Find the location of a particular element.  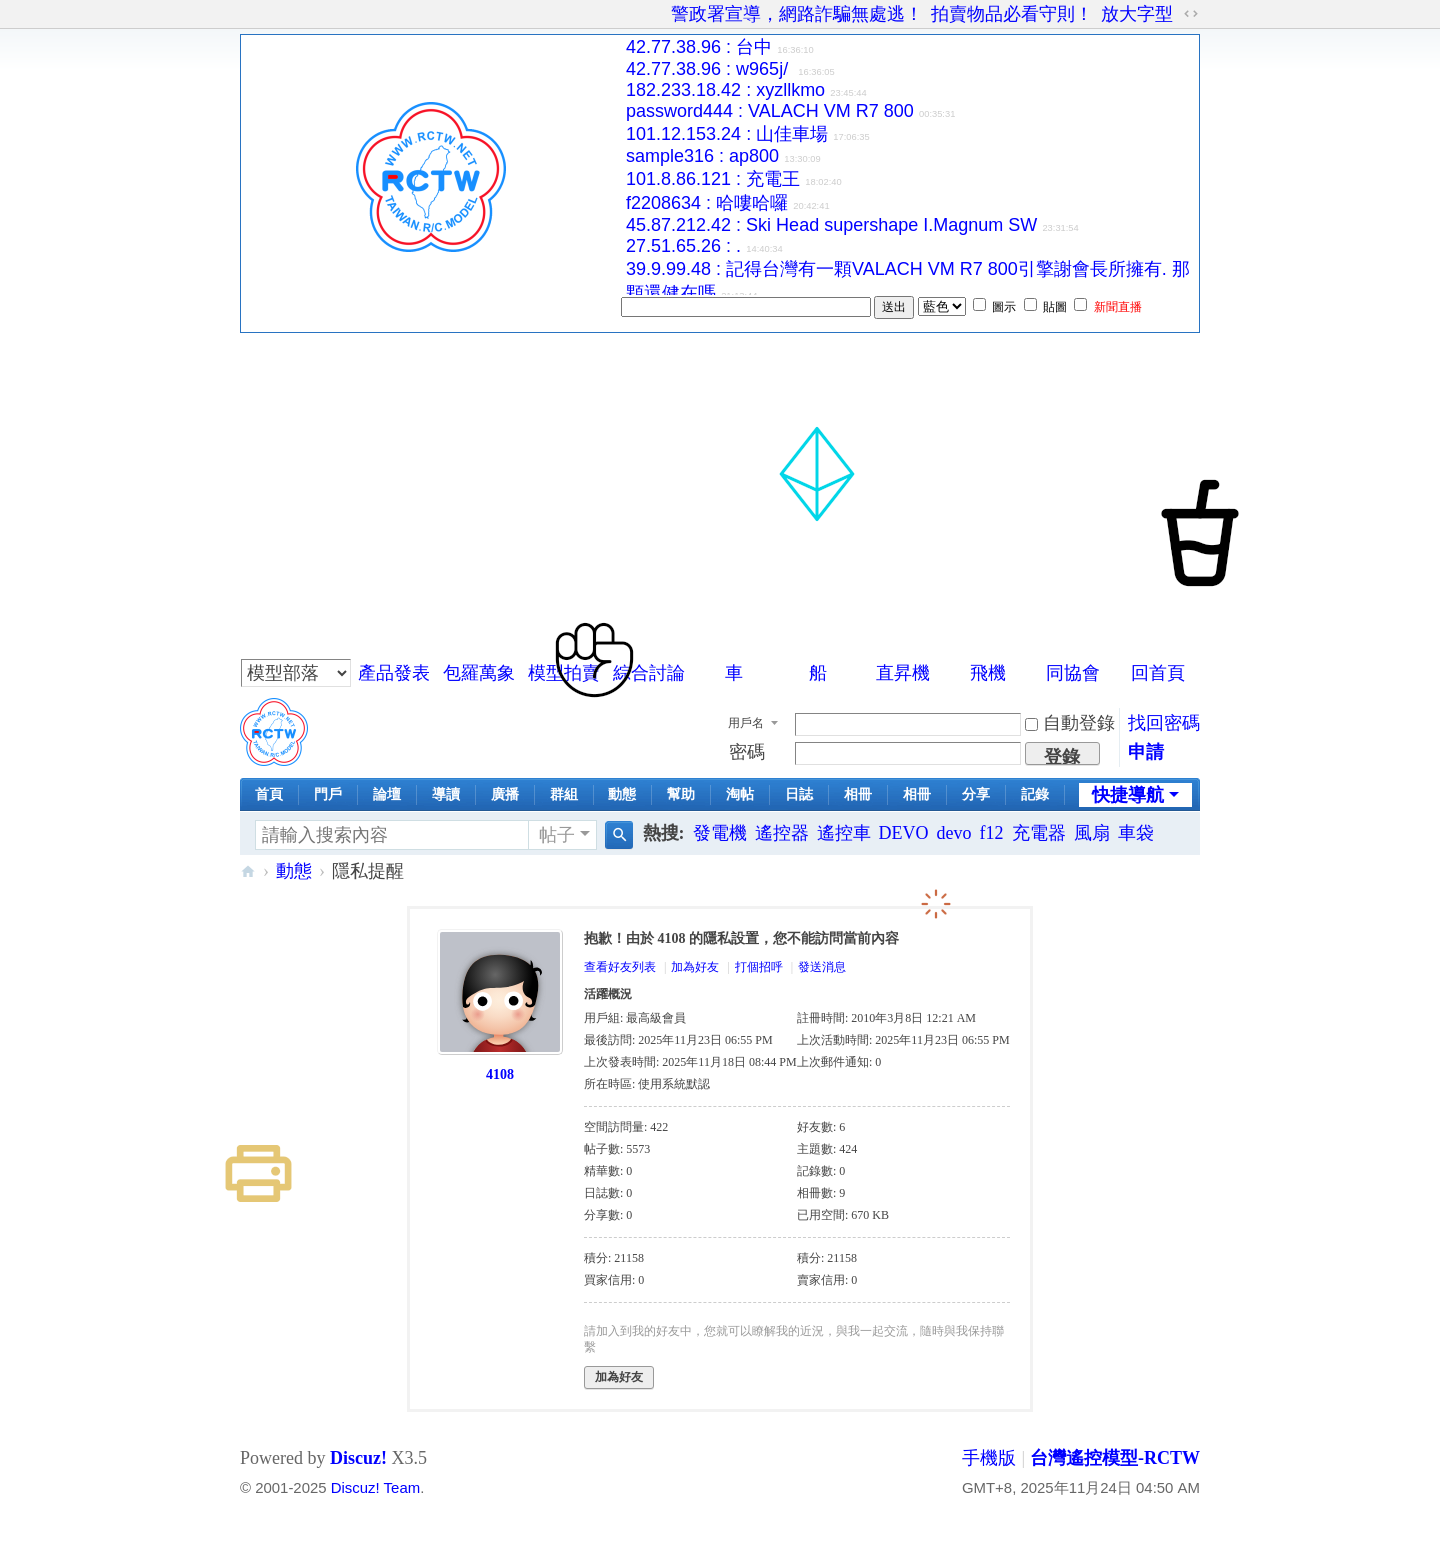

indicates content is loading is located at coordinates (936, 904).